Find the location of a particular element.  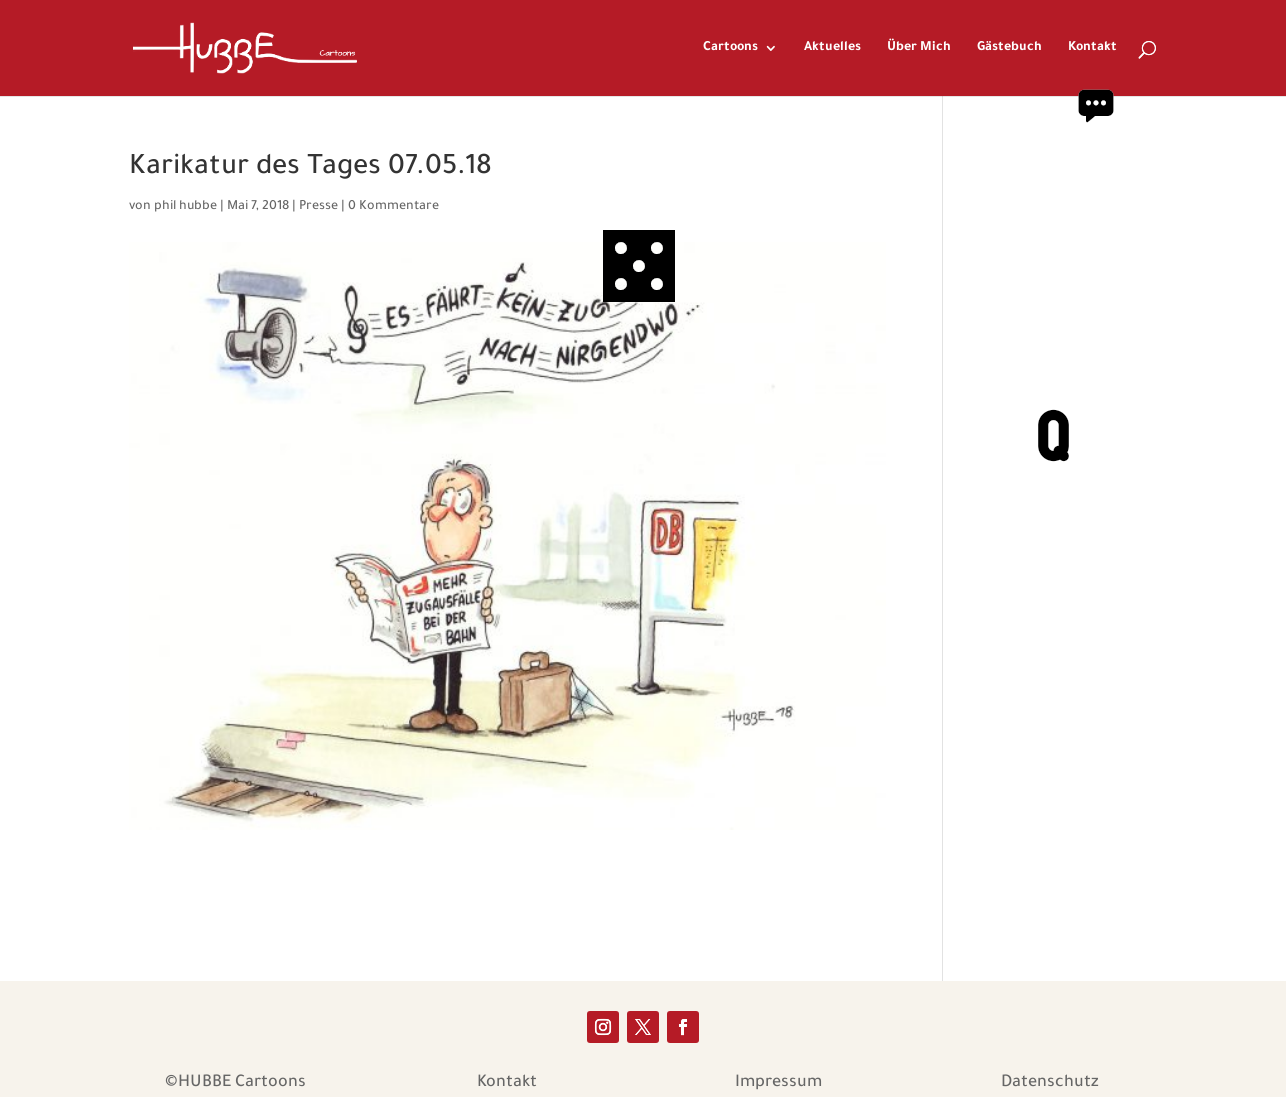

access casino or gambling games is located at coordinates (639, 266).